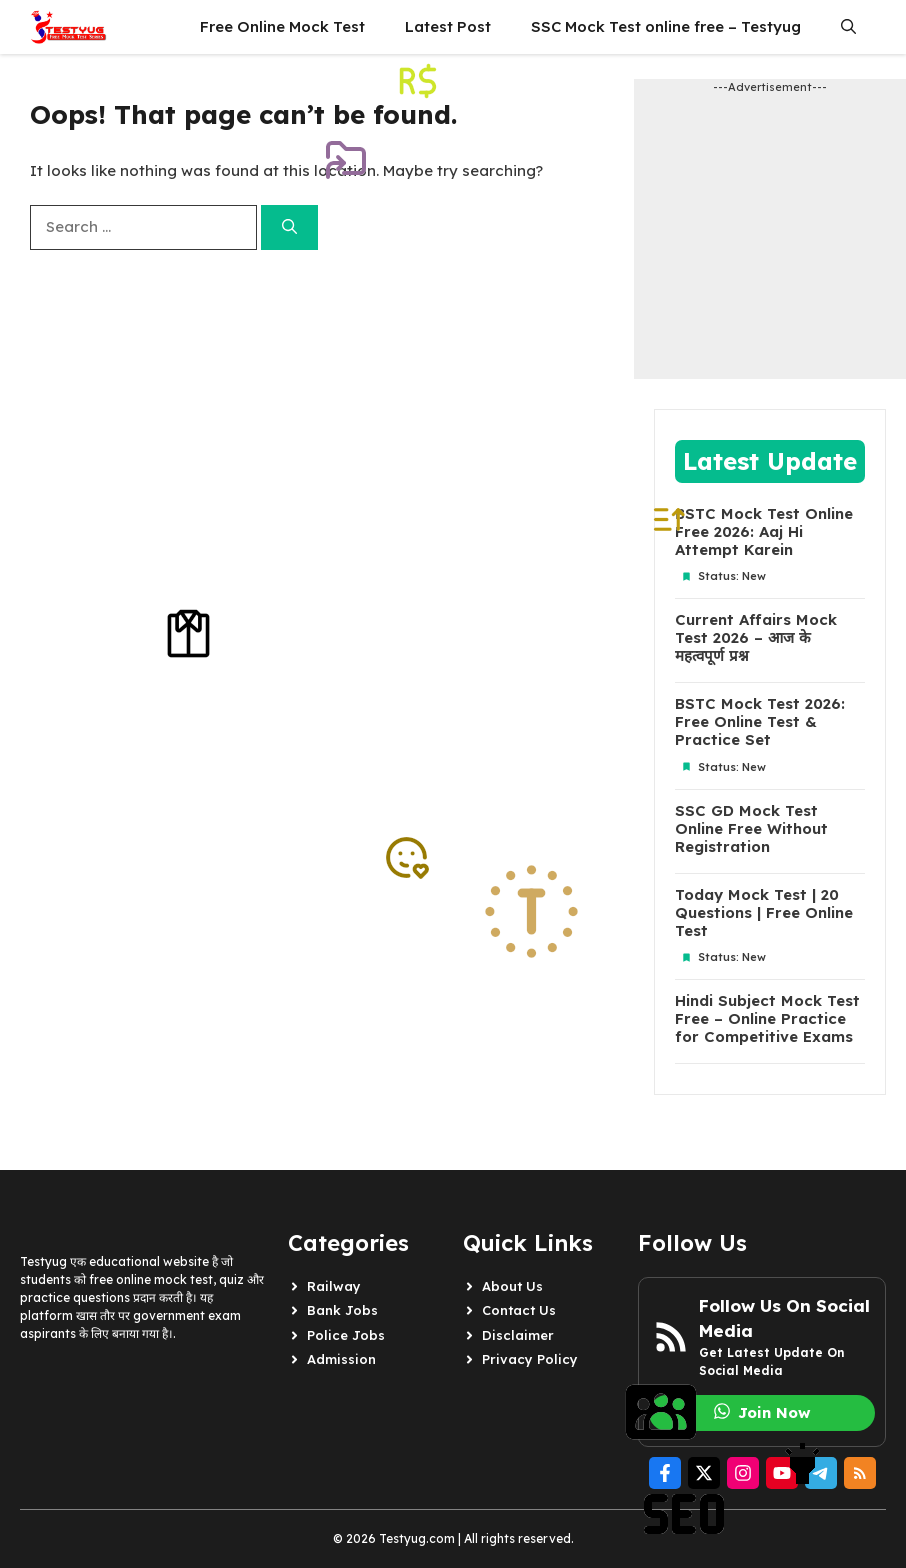  I want to click on highlight selected text, so click(802, 1463).